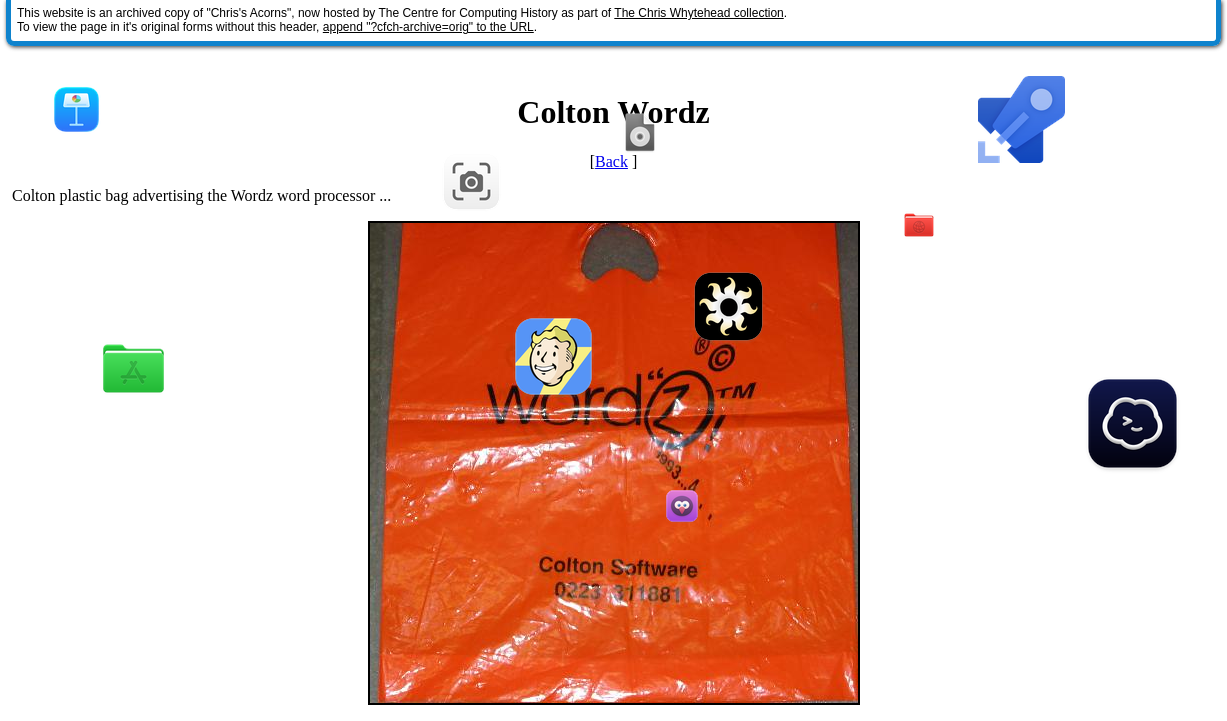  What do you see at coordinates (728, 306) in the screenshot?
I see `launch Hearts of Iron 2 game` at bounding box center [728, 306].